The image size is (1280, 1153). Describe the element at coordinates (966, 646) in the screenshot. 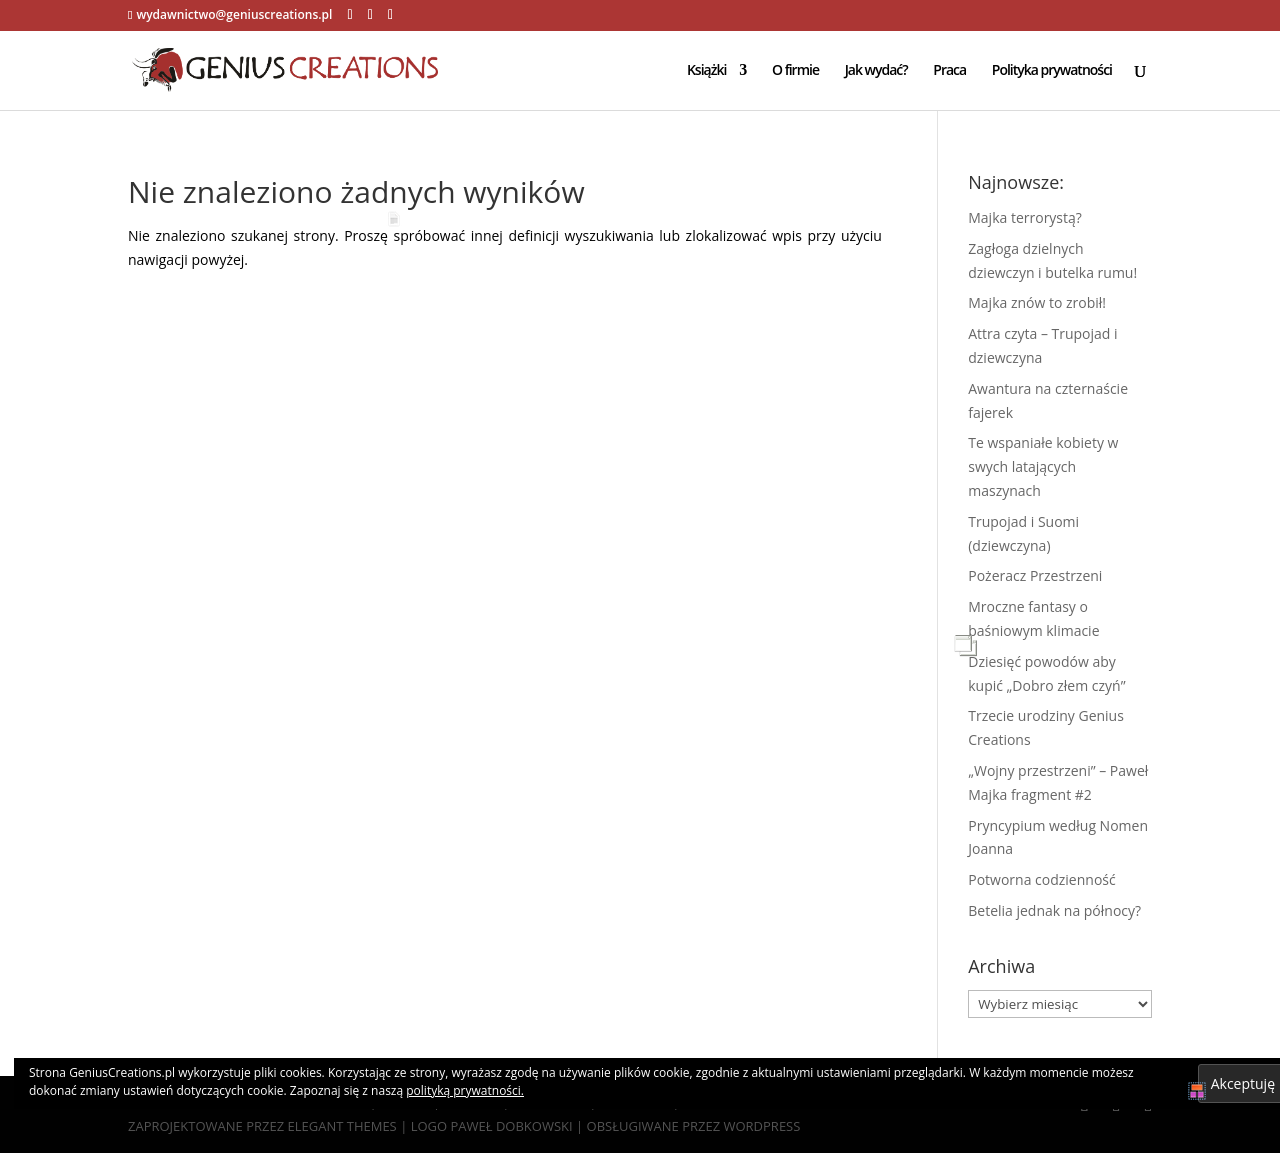

I see `access window management settings` at that location.